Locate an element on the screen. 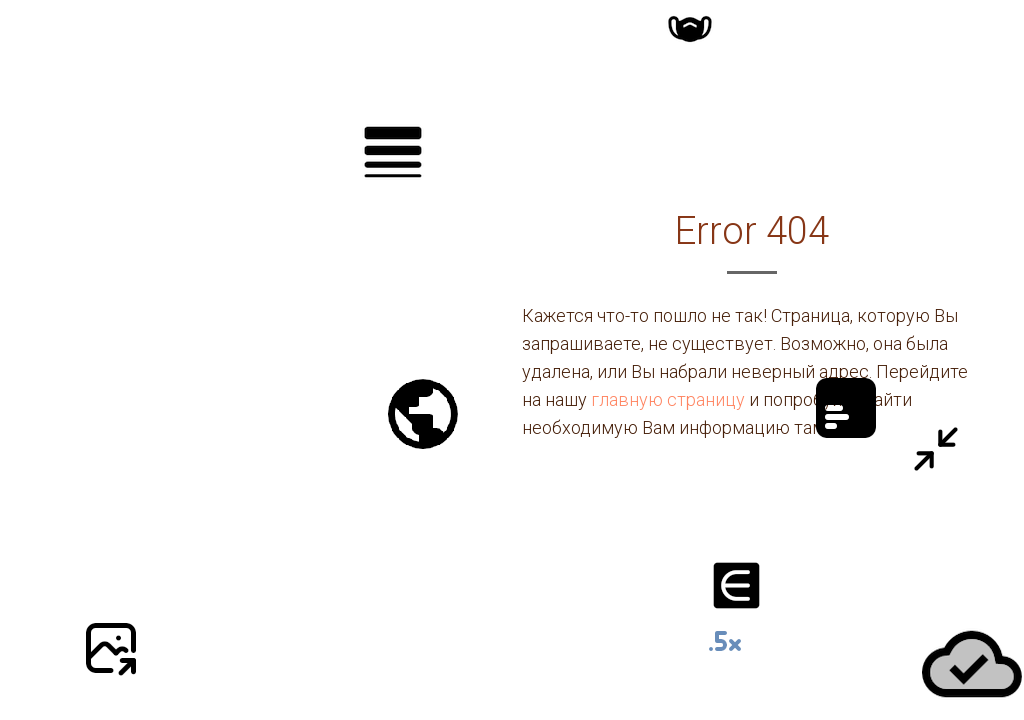 The image size is (1024, 720). indicates mask required or health safety guidelines is located at coordinates (690, 29).